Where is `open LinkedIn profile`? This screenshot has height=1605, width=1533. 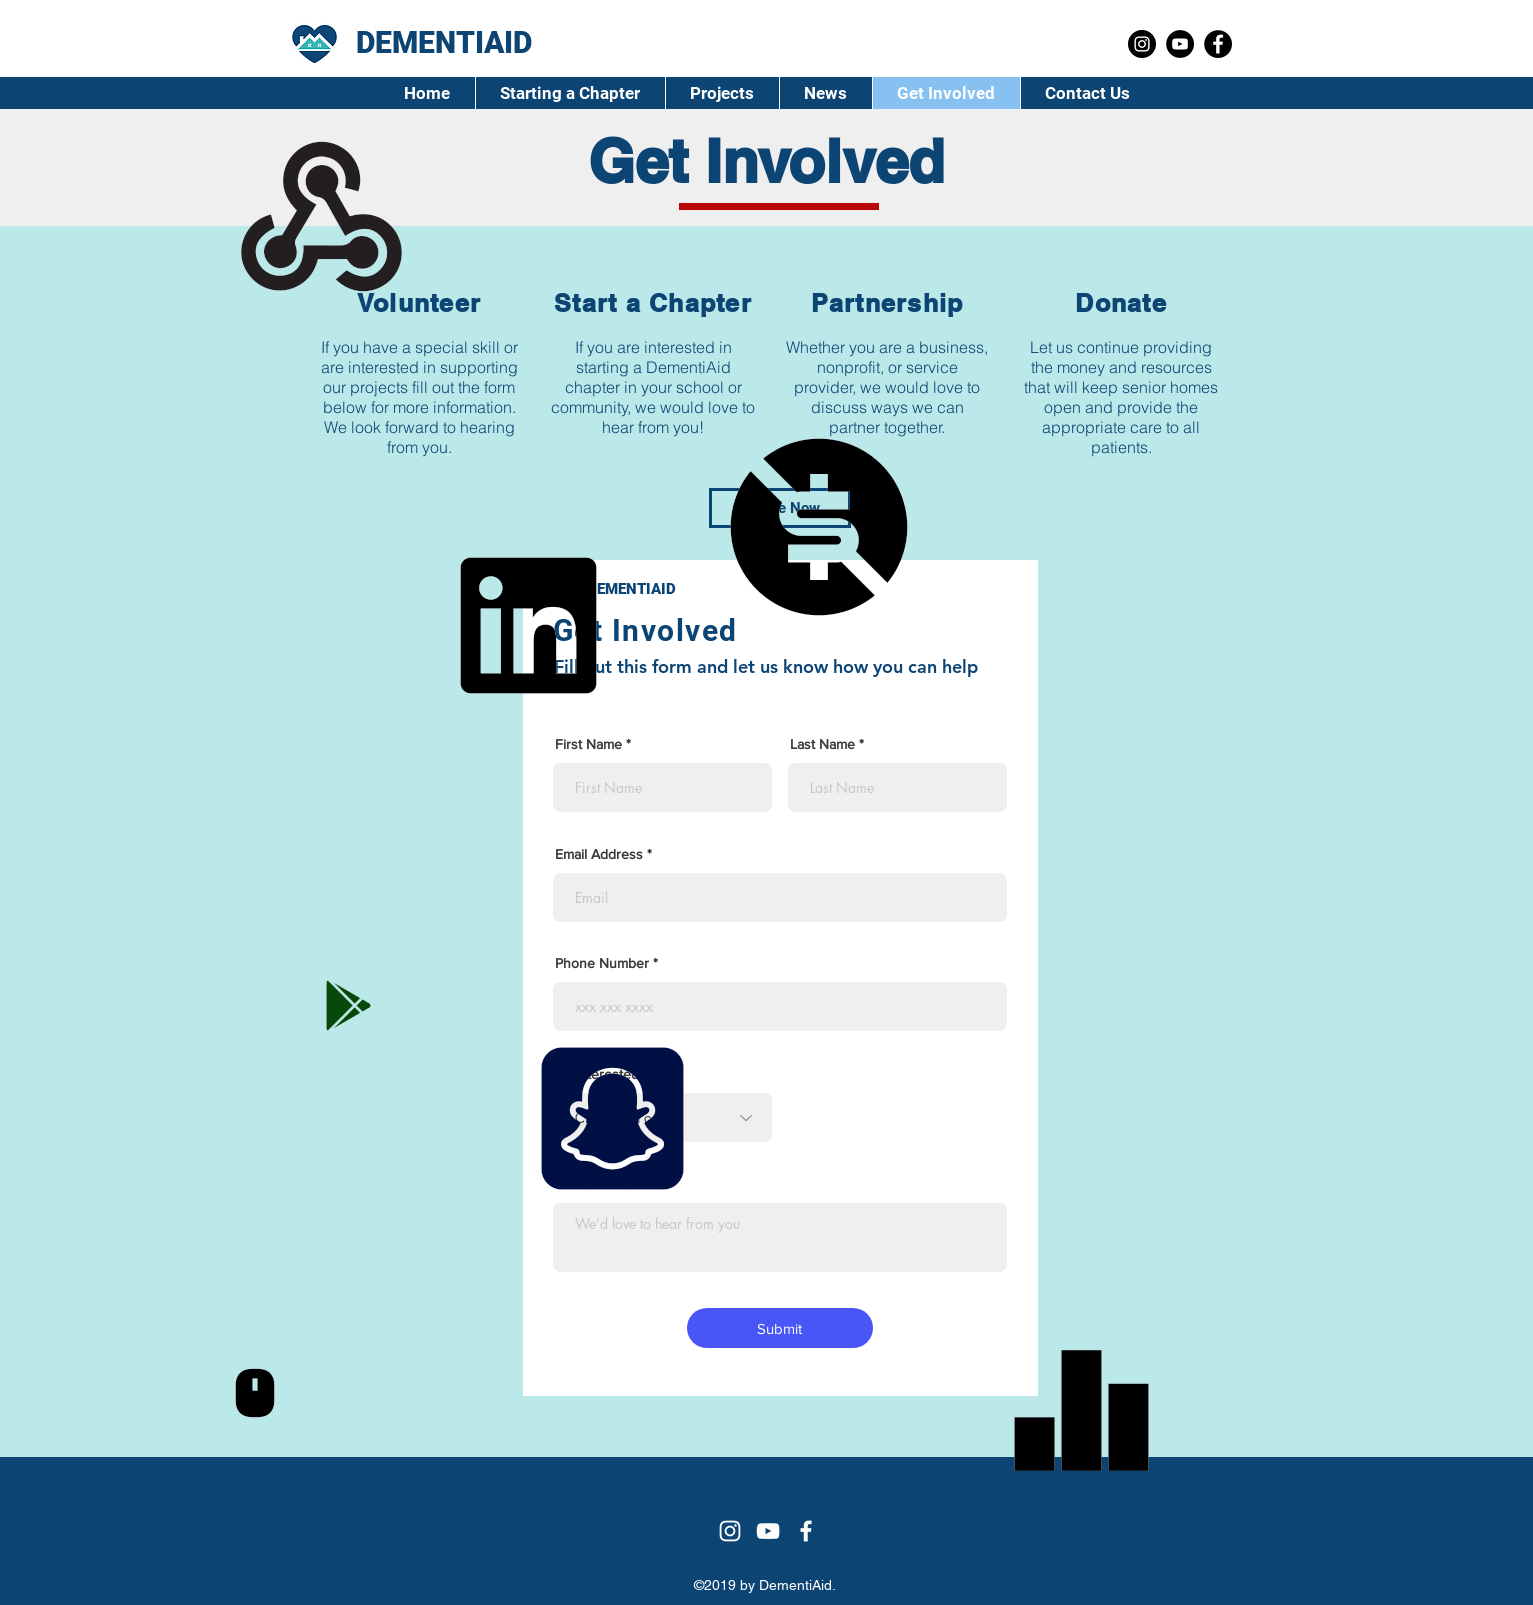 open LinkedIn profile is located at coordinates (528, 625).